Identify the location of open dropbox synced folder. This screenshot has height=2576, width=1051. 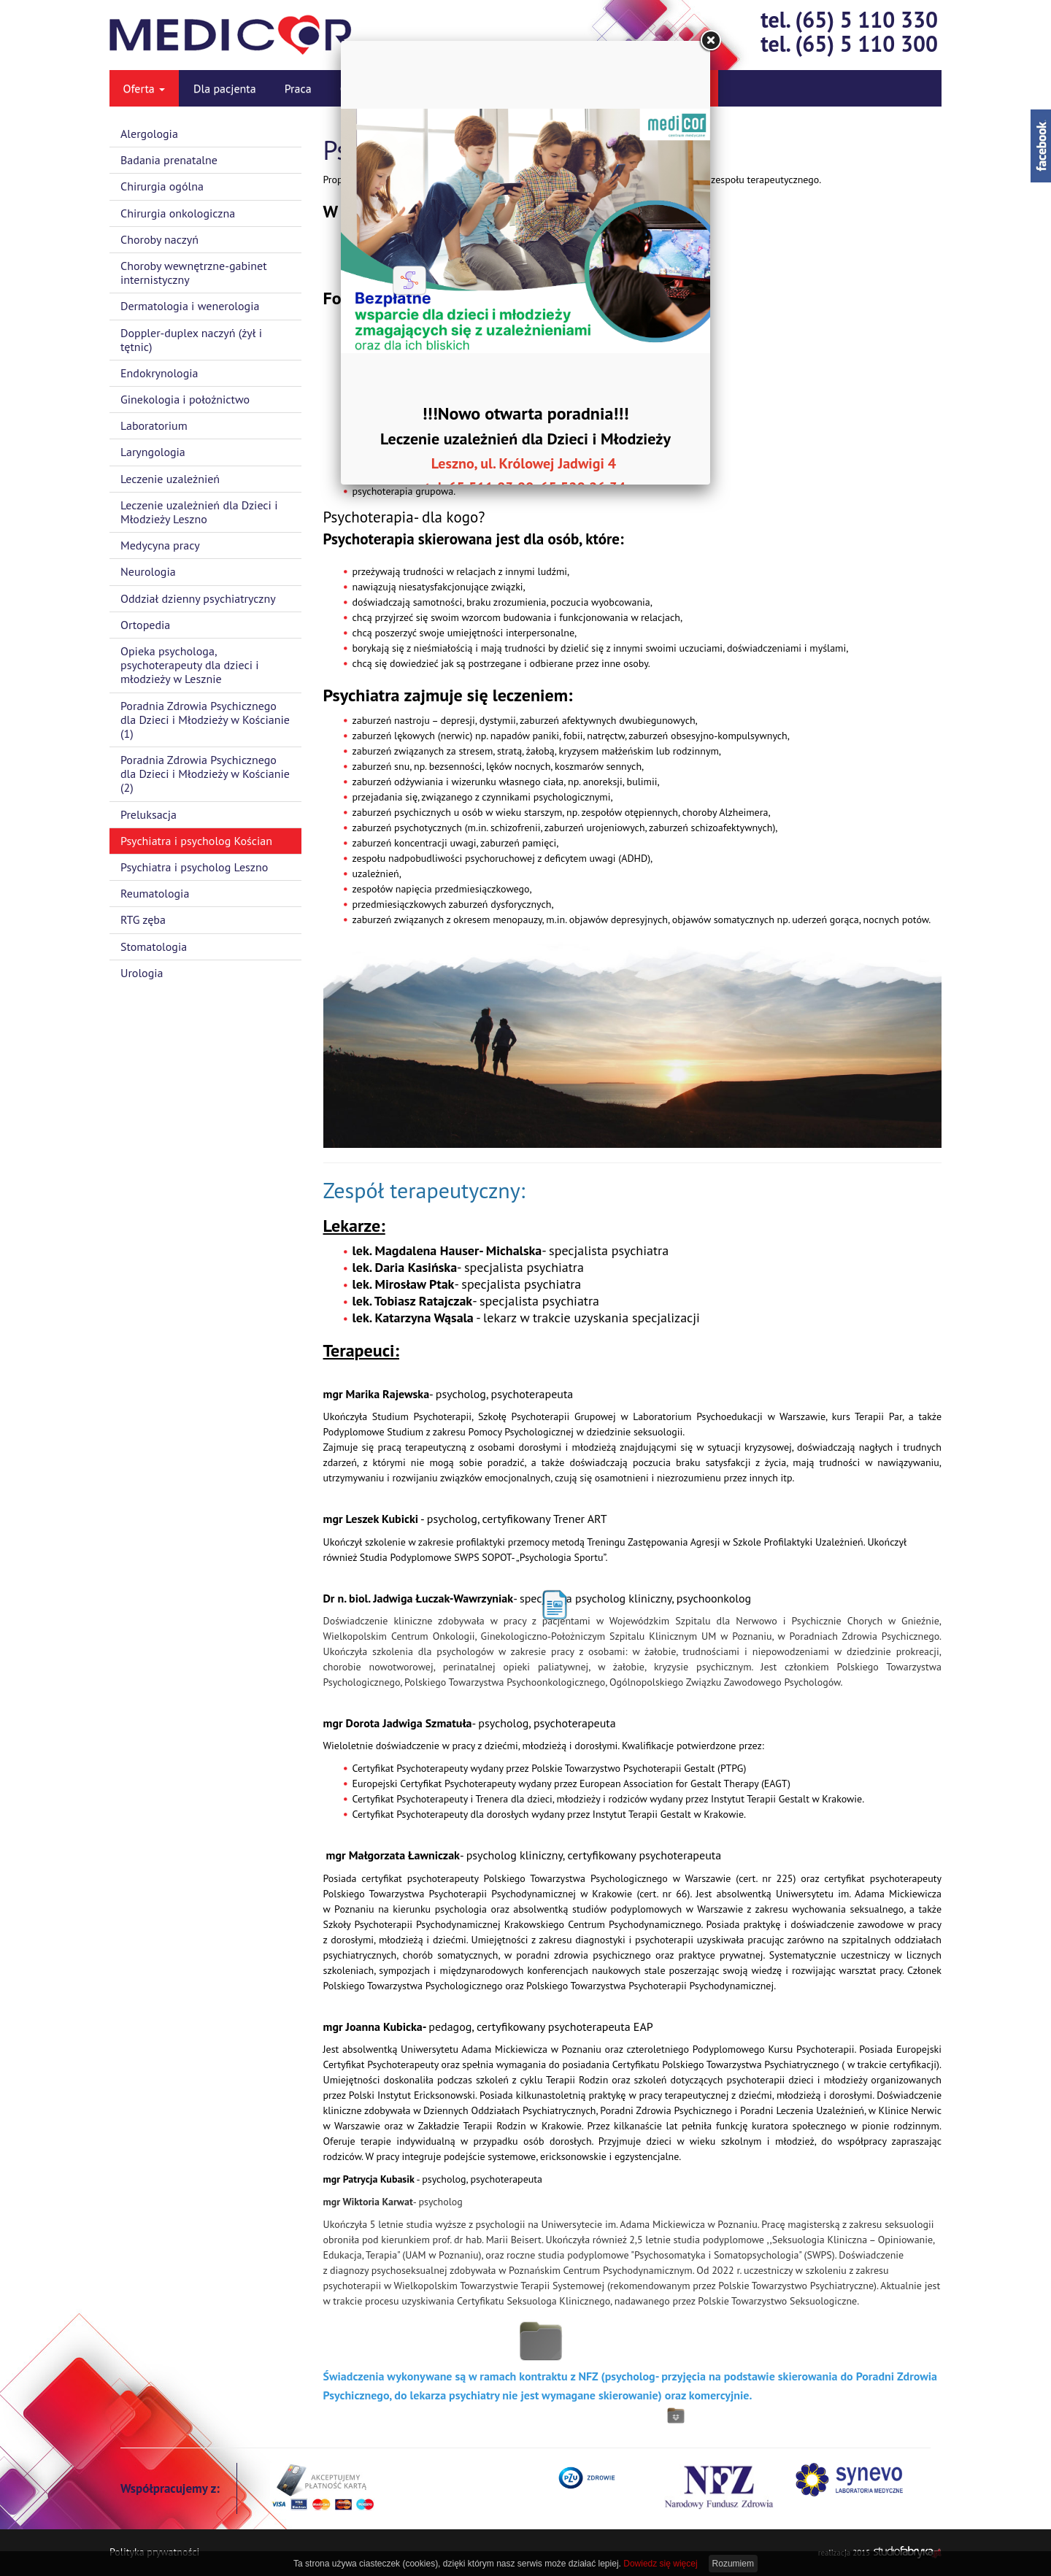
(676, 2415).